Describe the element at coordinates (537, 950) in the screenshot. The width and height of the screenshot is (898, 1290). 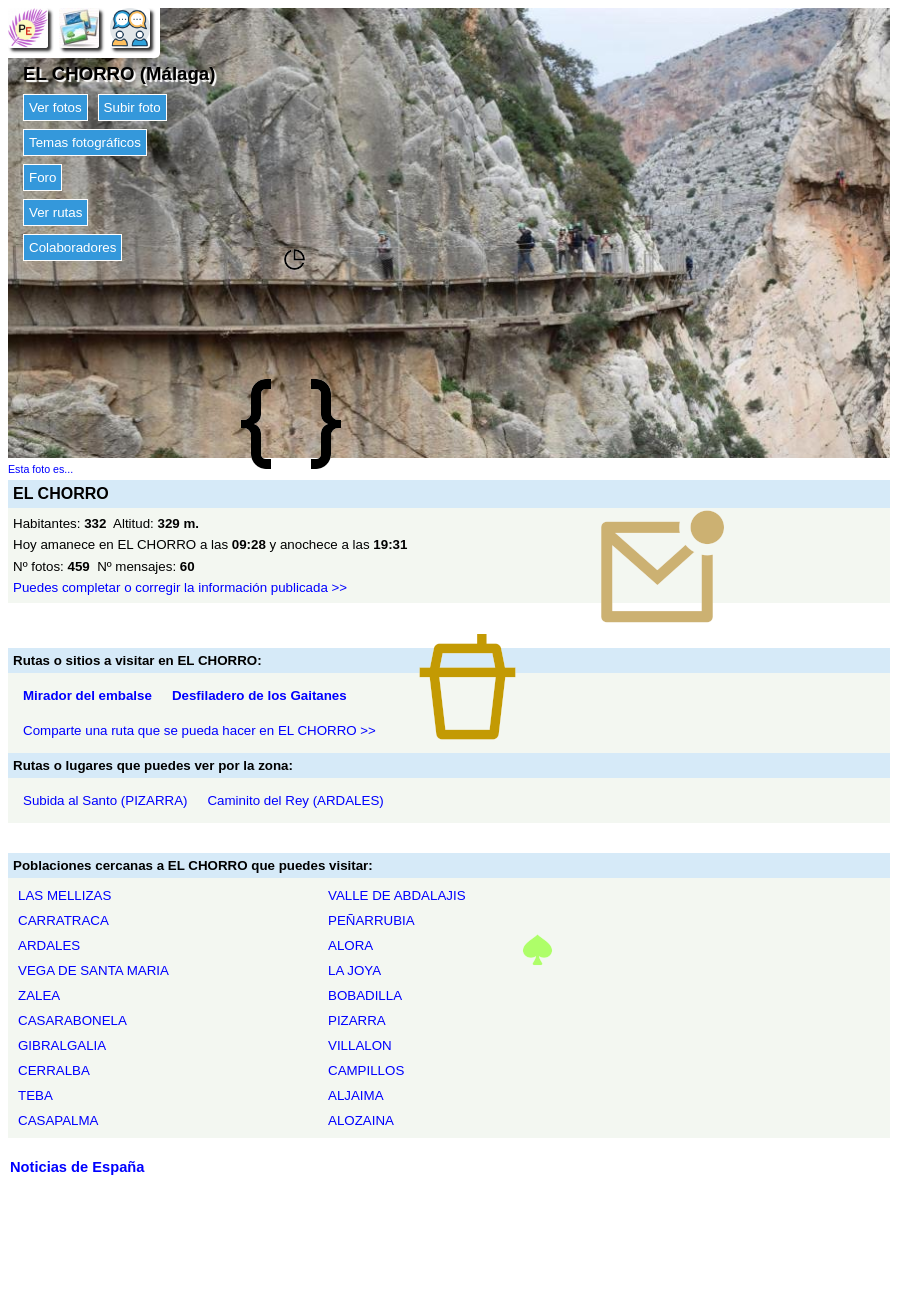
I see `spades suit symbol for card games` at that location.